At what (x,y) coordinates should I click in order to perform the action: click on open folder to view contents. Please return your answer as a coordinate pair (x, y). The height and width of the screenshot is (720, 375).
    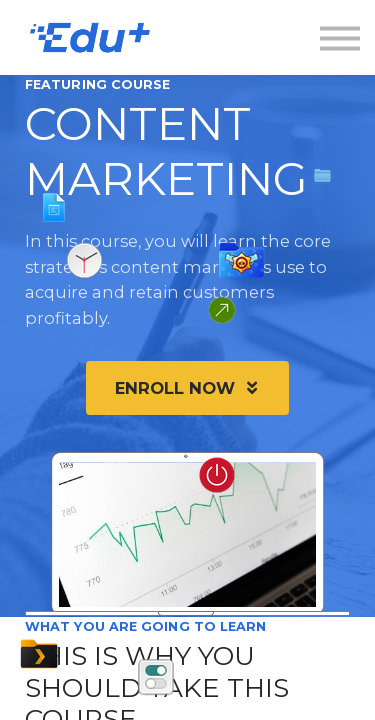
    Looking at the image, I should click on (322, 175).